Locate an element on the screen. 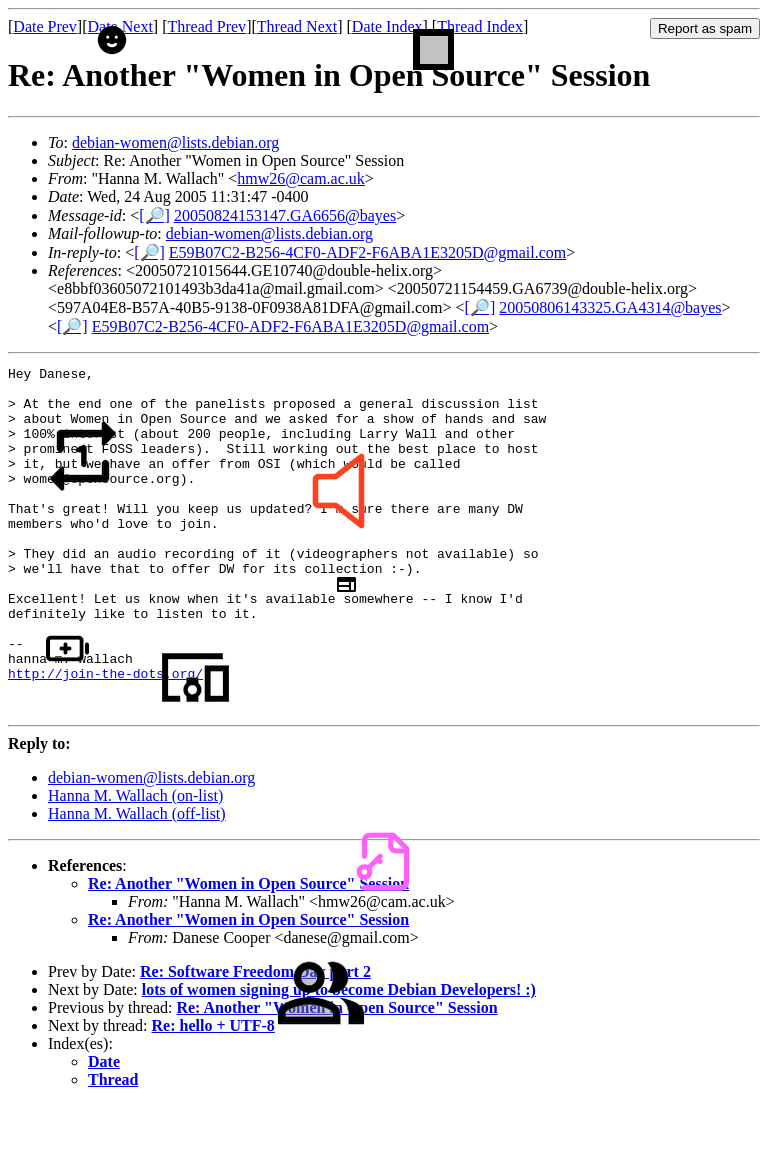 Image resolution: width=768 pixels, height=1174 pixels. add or extend battery life is located at coordinates (67, 648).